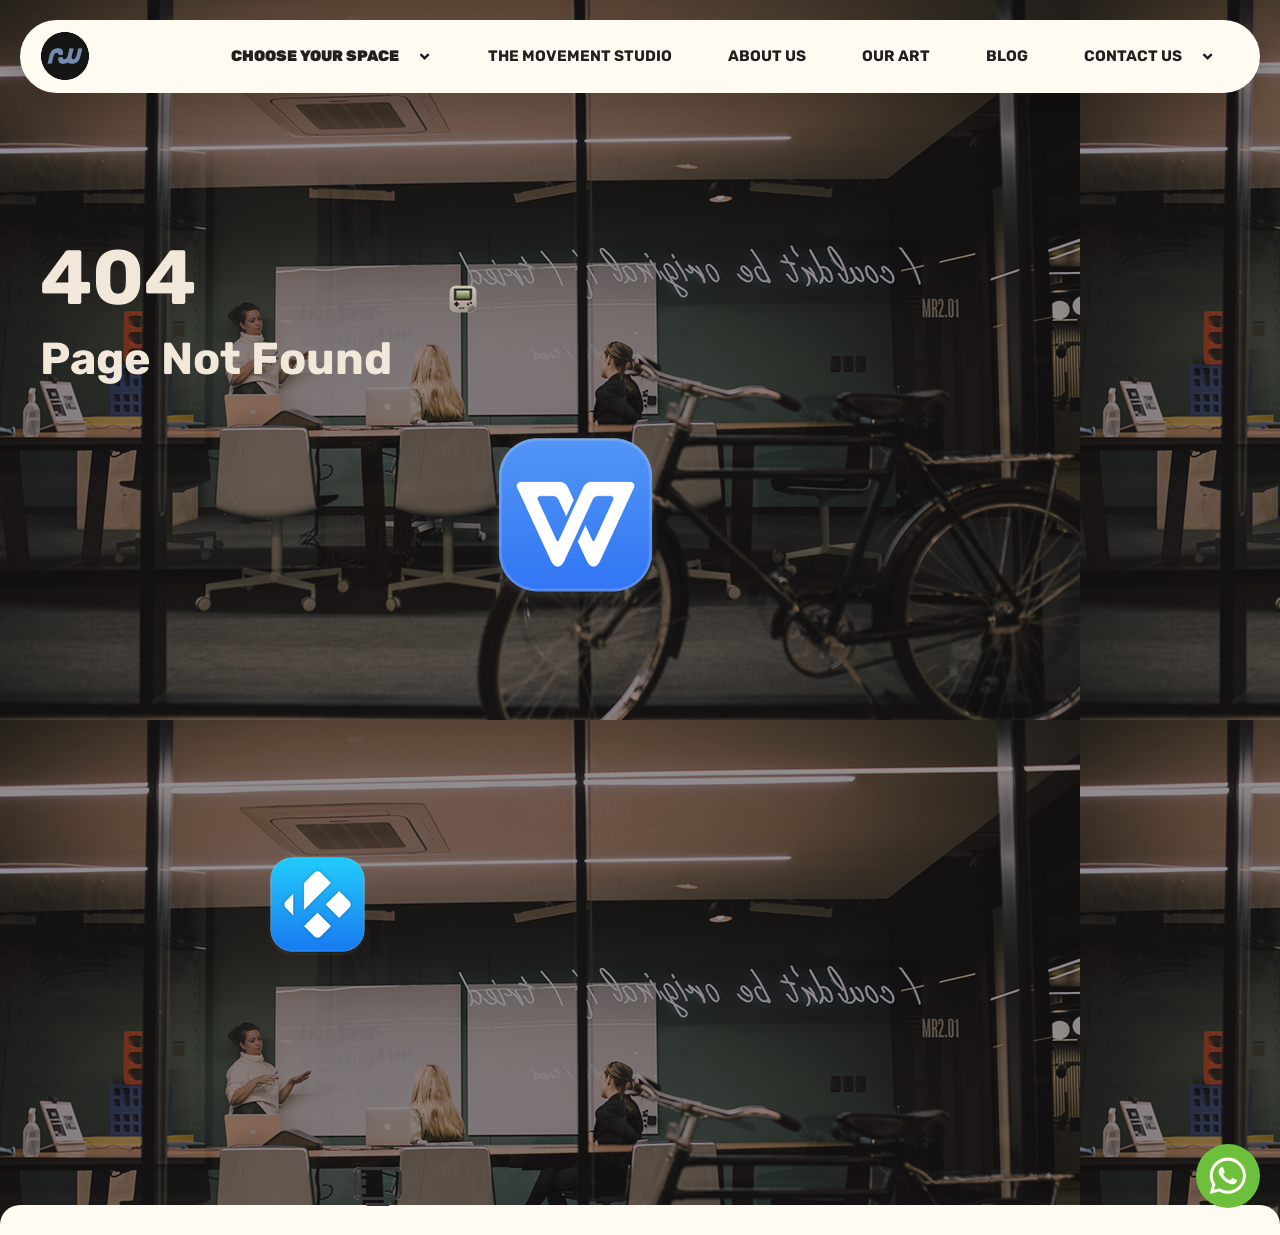 The image size is (1280, 1235). What do you see at coordinates (575, 517) in the screenshot?
I see `open WPS Office application` at bounding box center [575, 517].